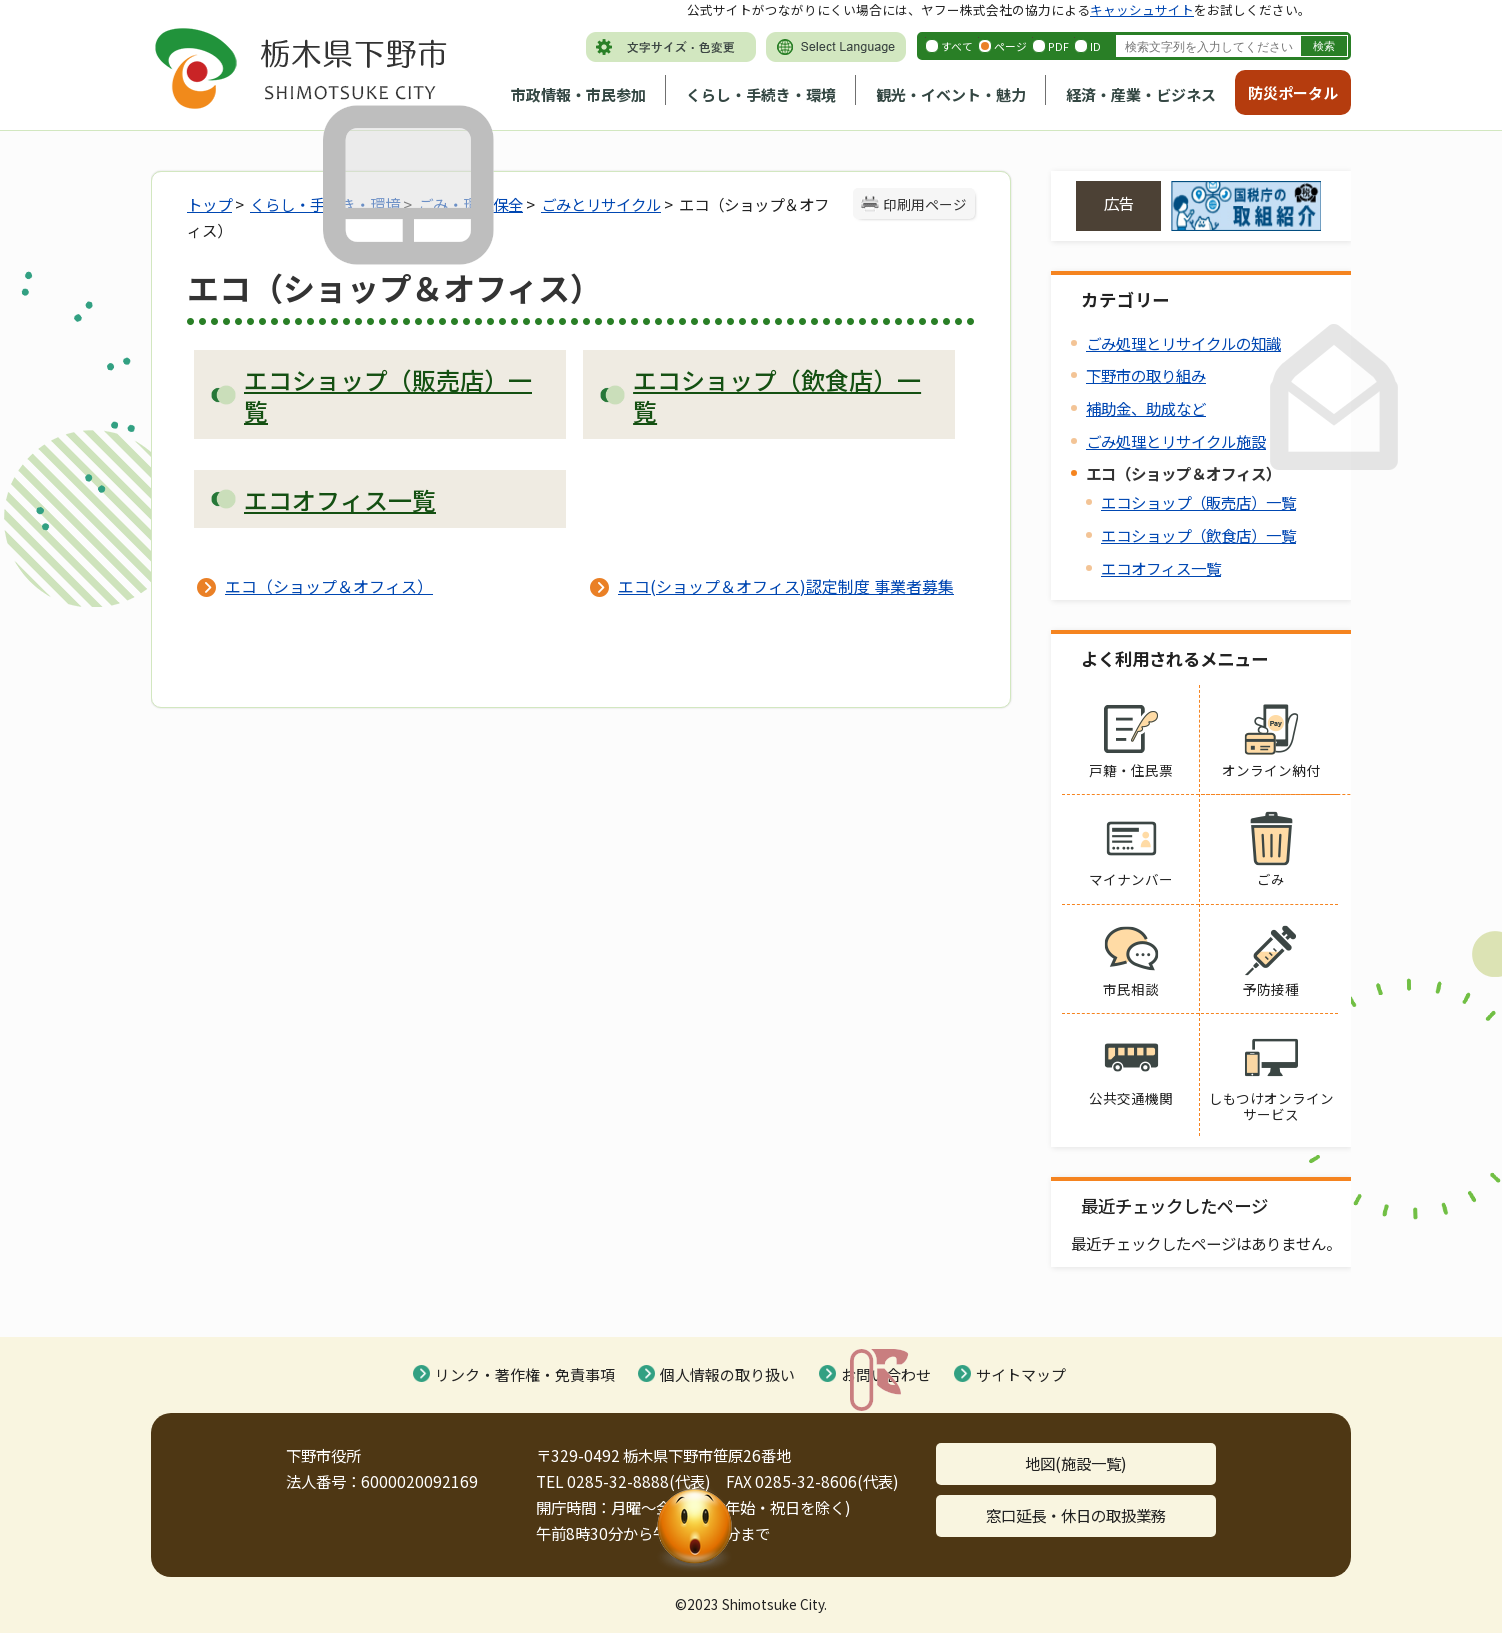 This screenshot has height=1633, width=1502. Describe the element at coordinates (414, 185) in the screenshot. I see `touchpad input device settings` at that location.